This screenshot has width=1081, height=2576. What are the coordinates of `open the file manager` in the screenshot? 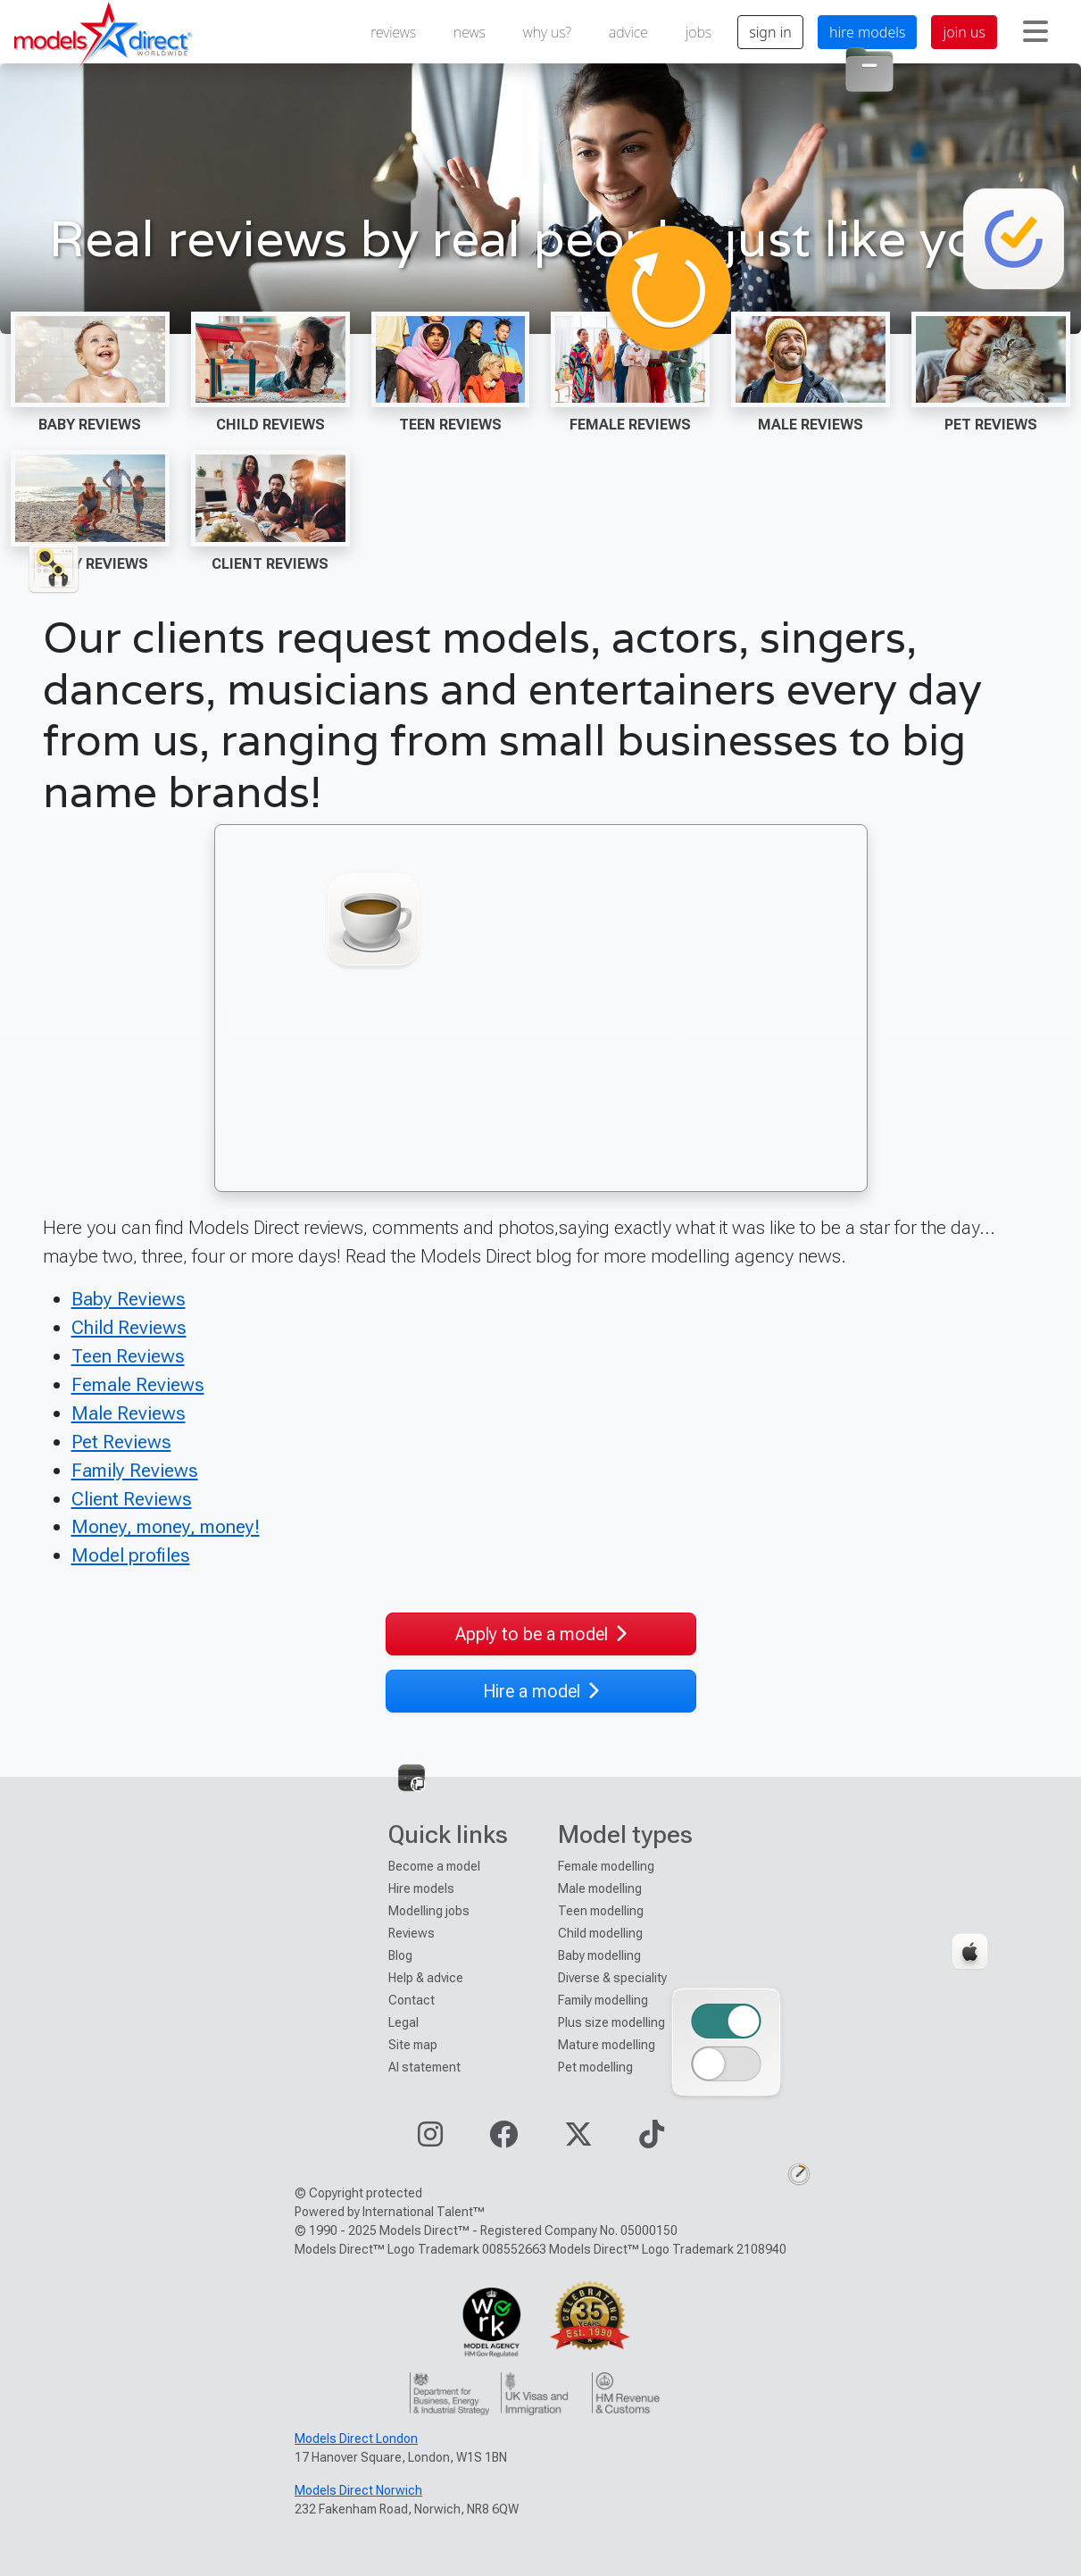 It's located at (869, 70).